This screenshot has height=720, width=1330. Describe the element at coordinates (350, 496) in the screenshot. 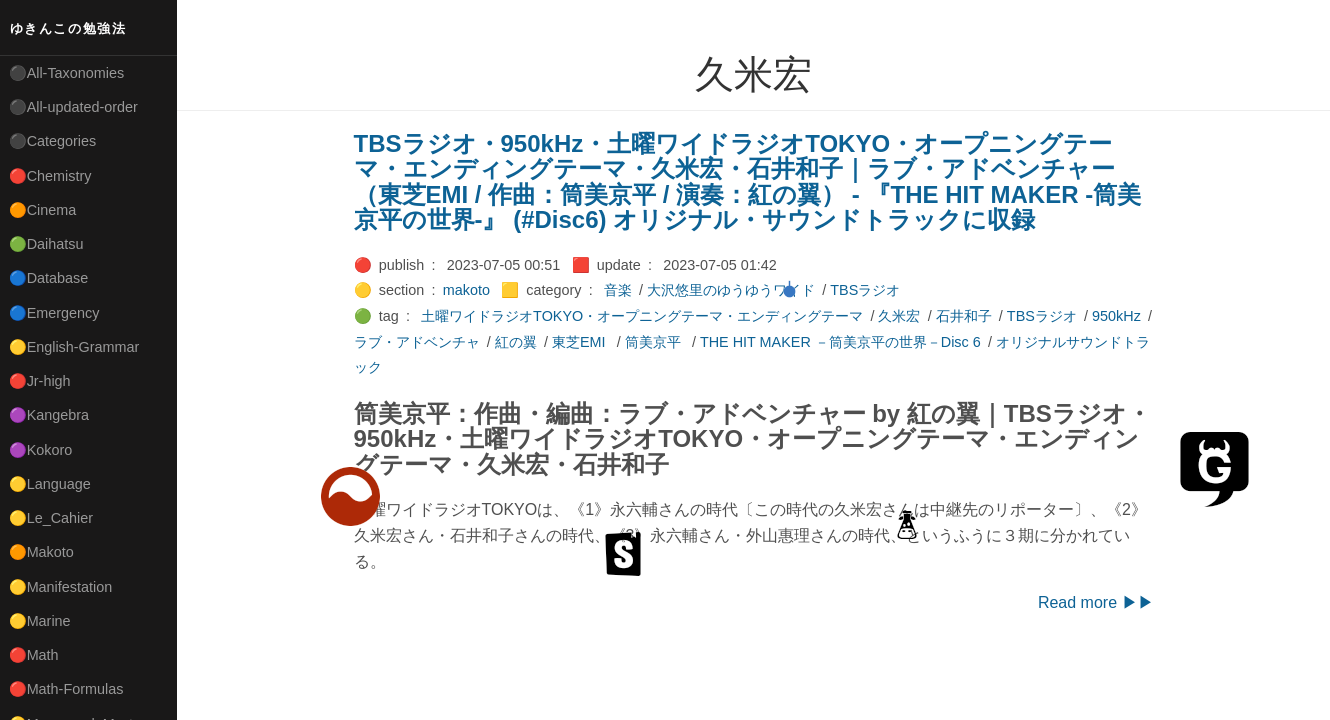

I see `Laravel Horizon dashboard logo` at that location.